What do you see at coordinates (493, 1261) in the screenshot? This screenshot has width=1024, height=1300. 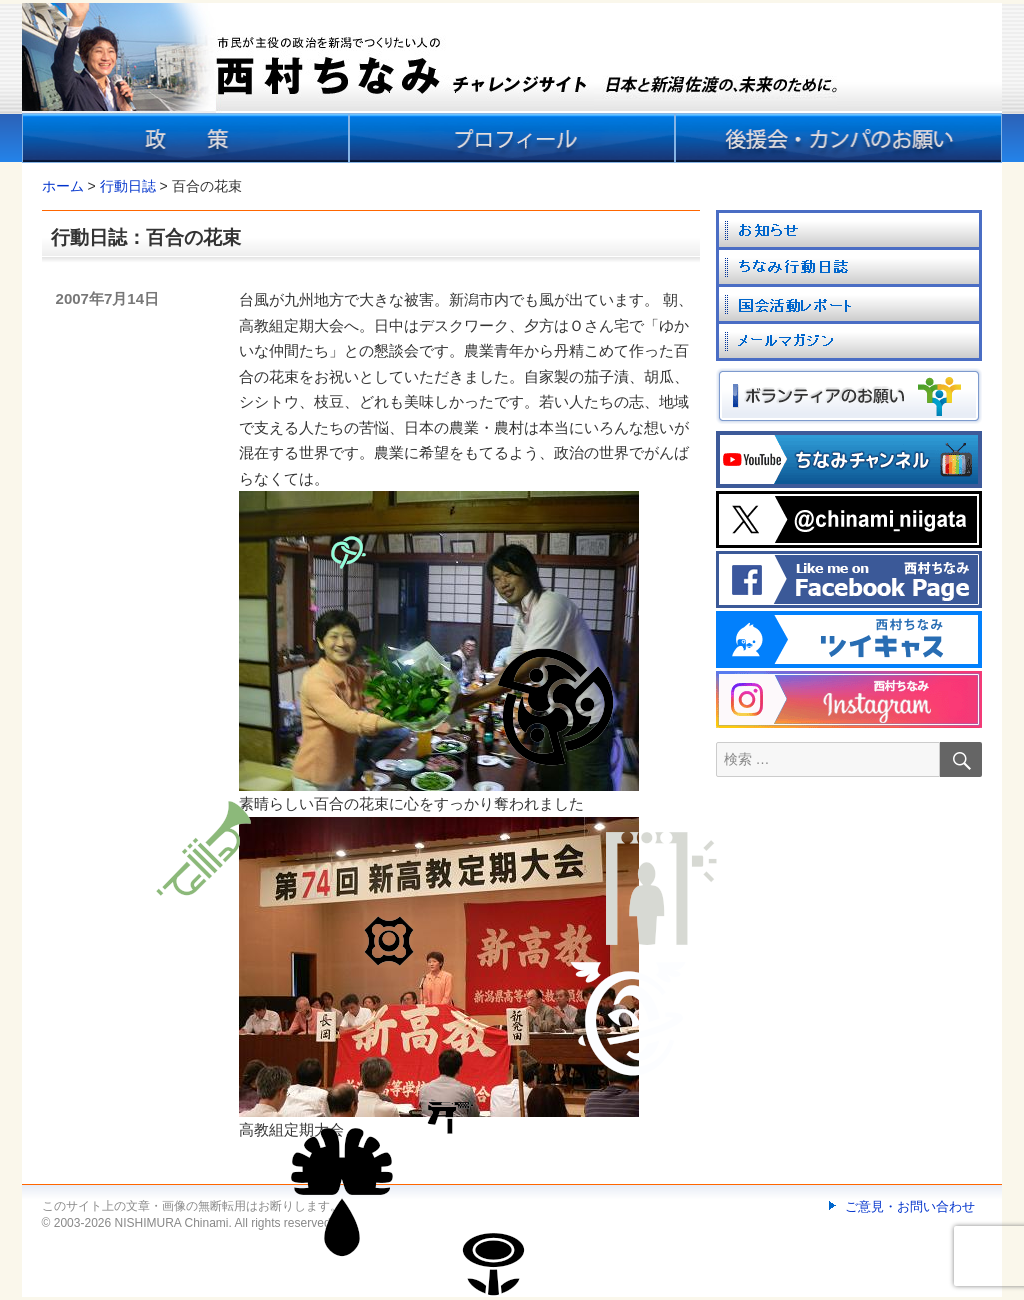 I see `collect a power-up or special ability` at bounding box center [493, 1261].